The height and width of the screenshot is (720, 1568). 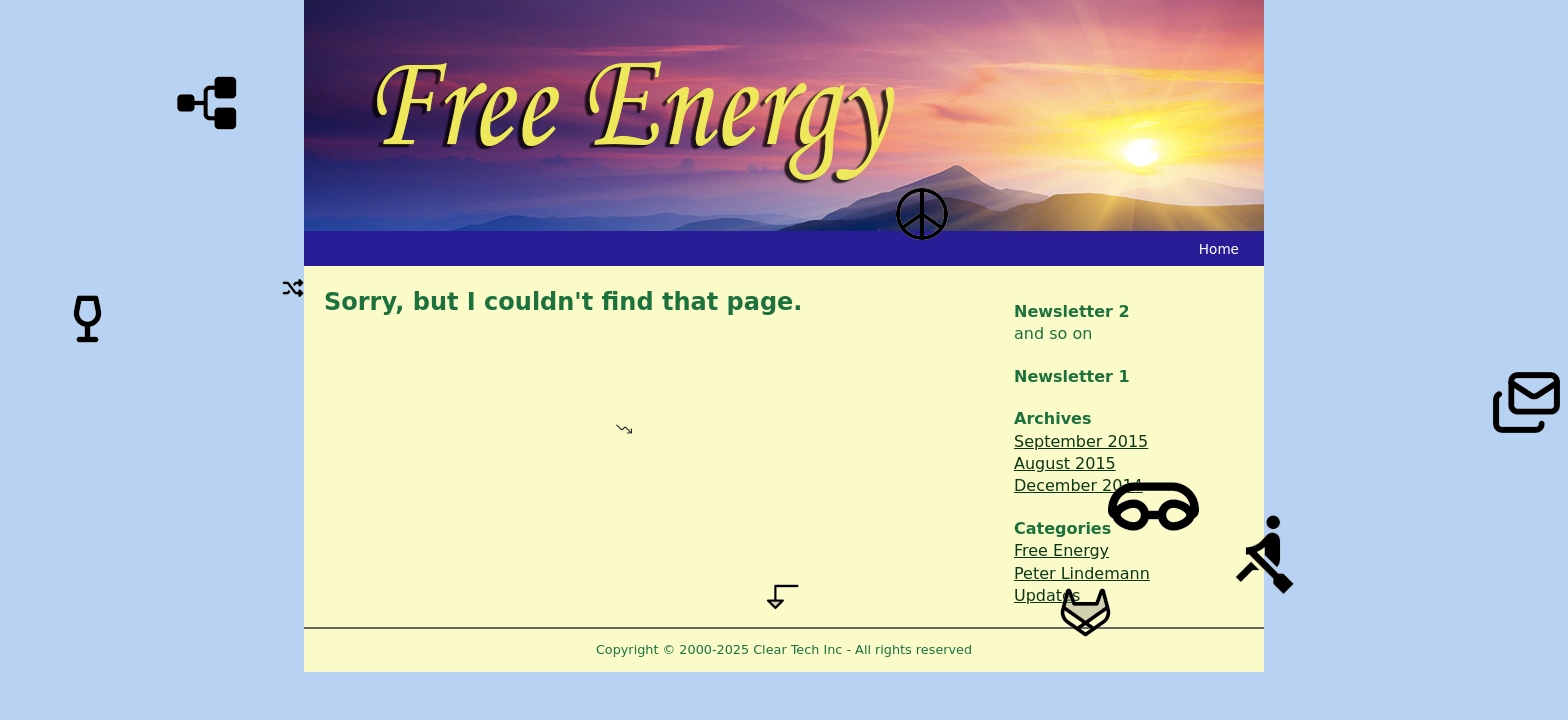 What do you see at coordinates (1263, 553) in the screenshot?
I see `access rowing or kayaking activities` at bounding box center [1263, 553].